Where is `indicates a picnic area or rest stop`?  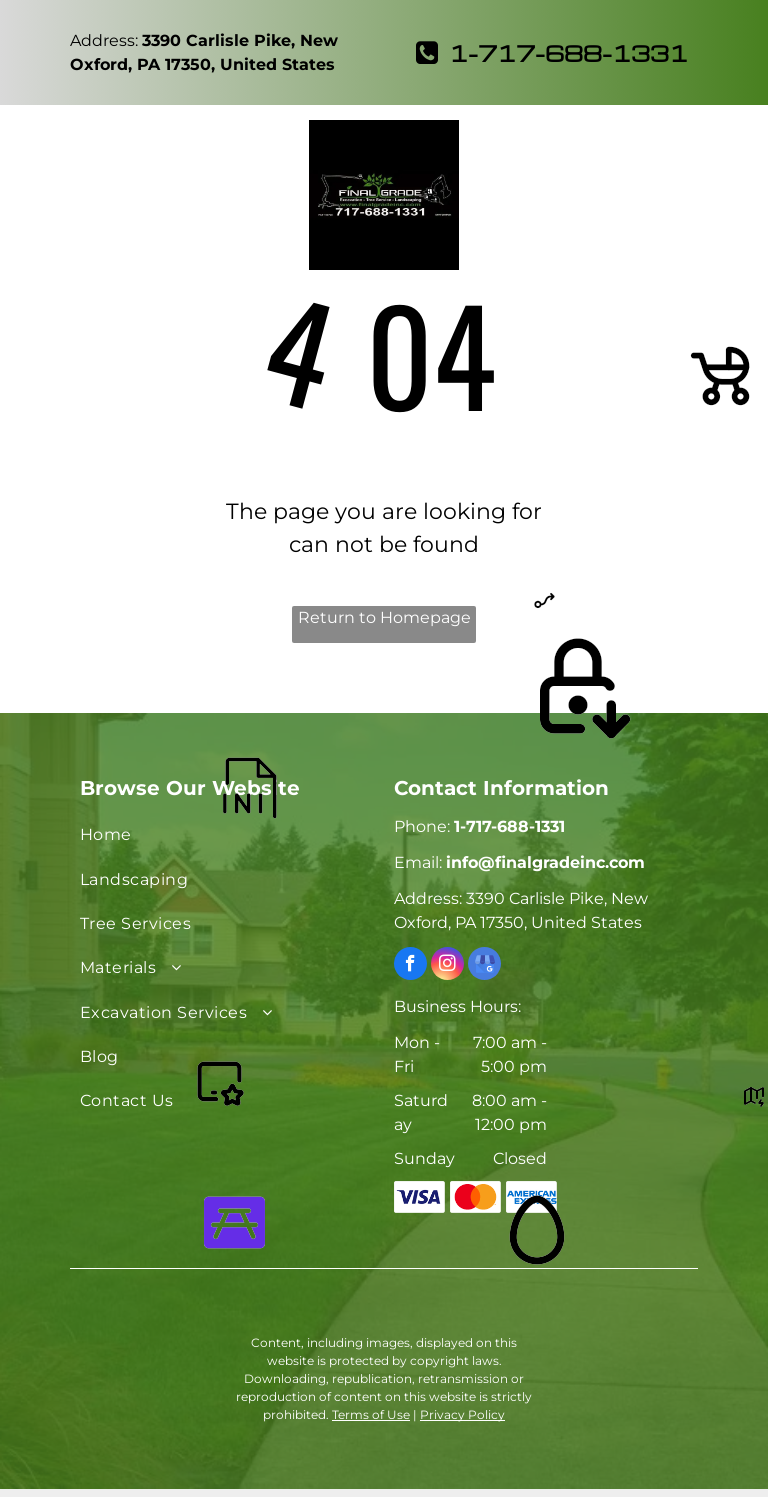
indicates a picnic area or rest stop is located at coordinates (234, 1222).